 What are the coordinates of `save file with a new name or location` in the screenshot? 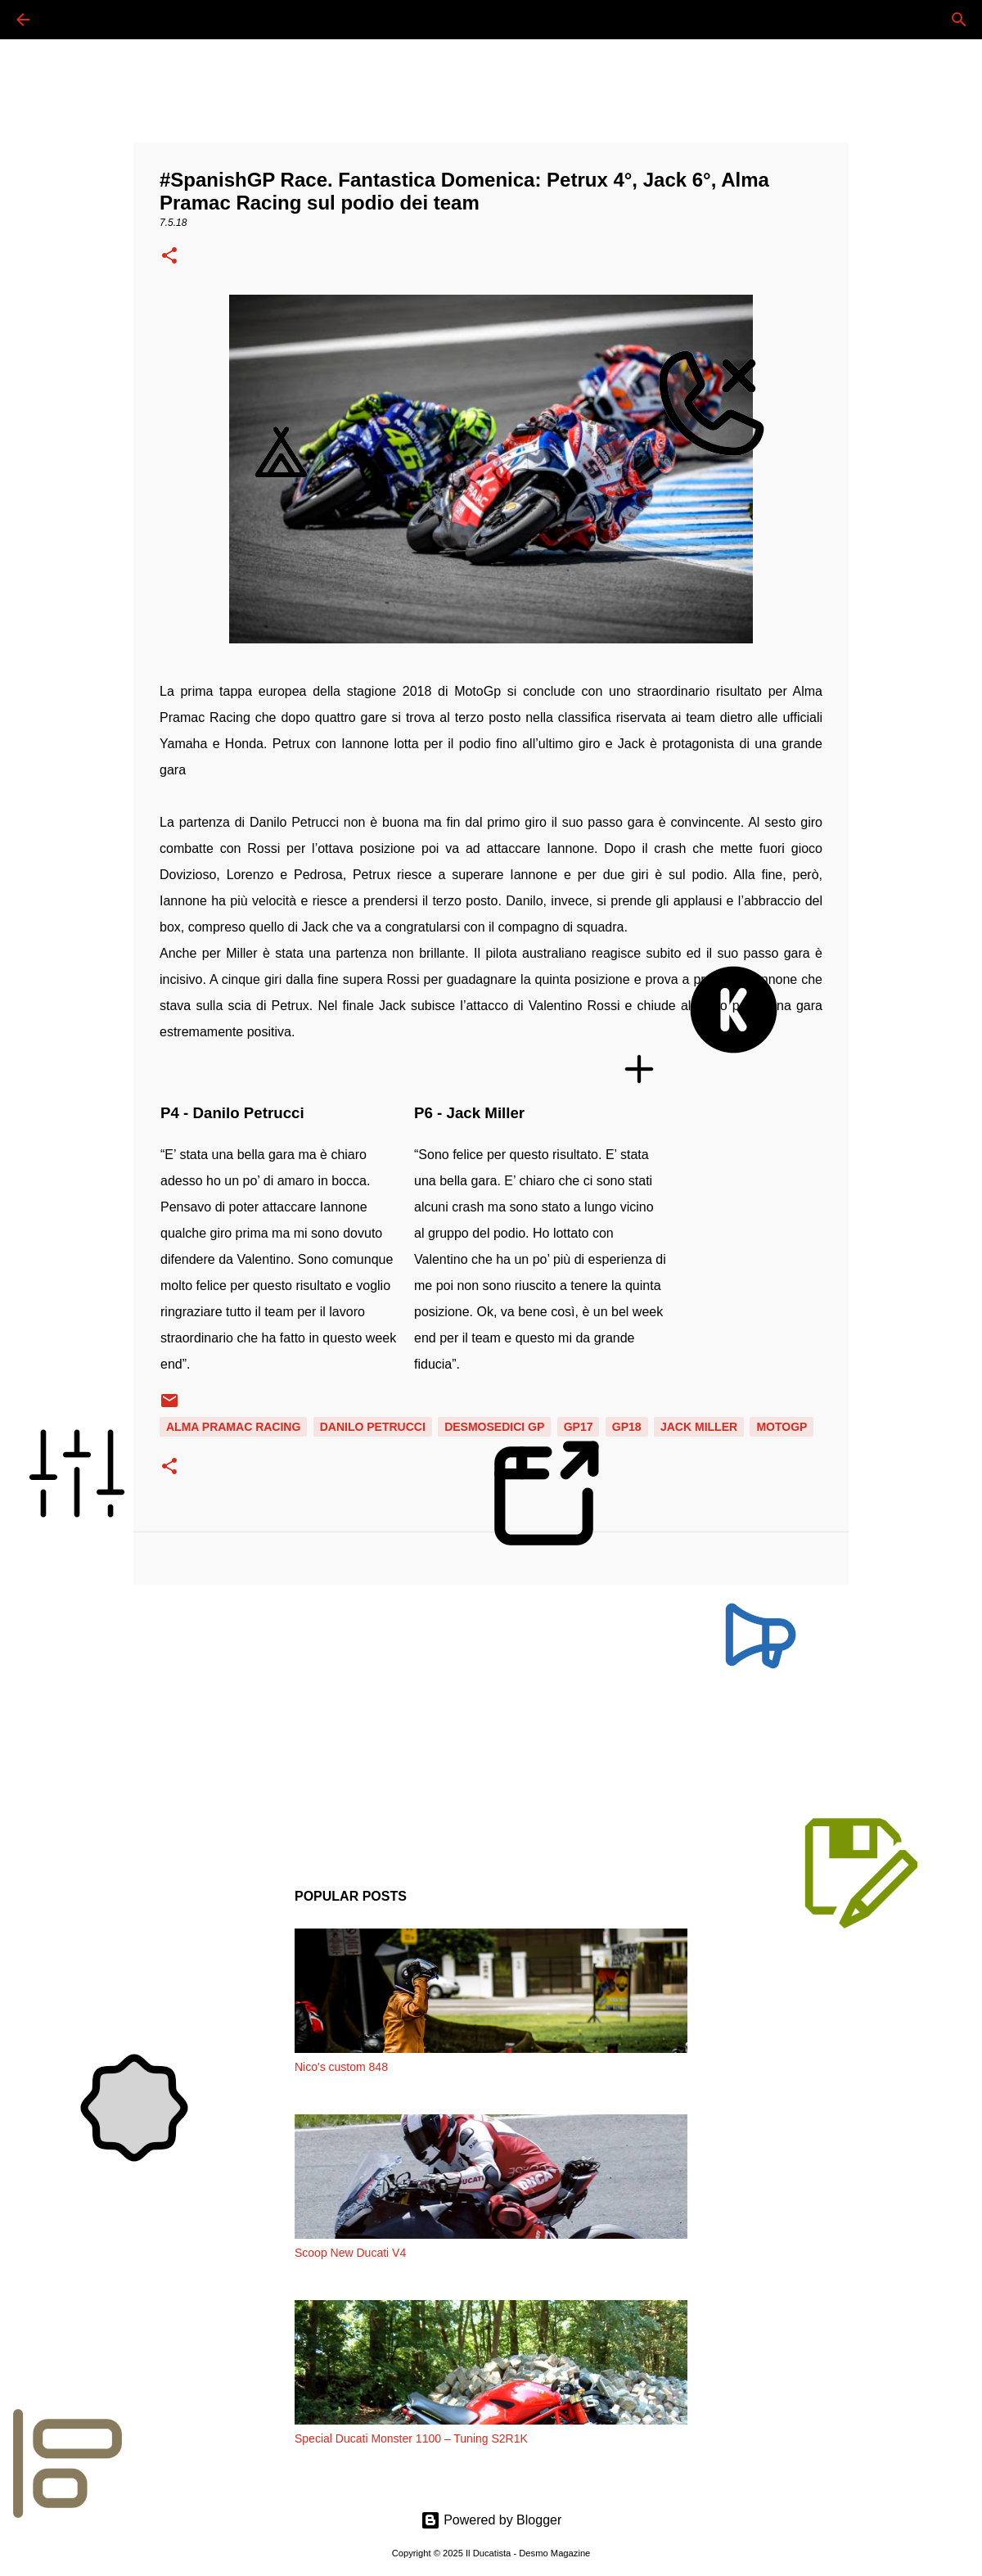 It's located at (861, 1874).